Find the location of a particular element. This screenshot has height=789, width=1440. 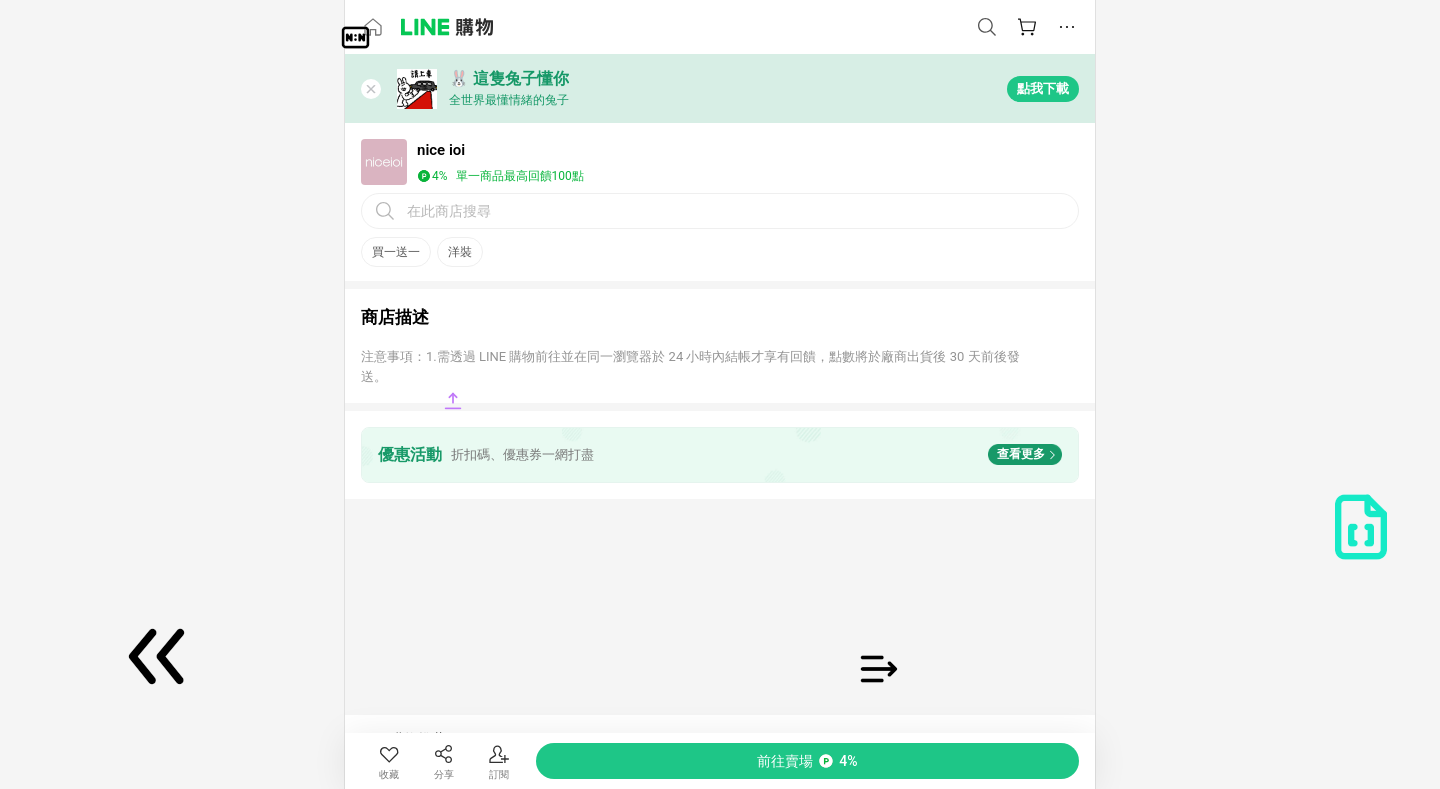

go back to previous screen is located at coordinates (156, 656).